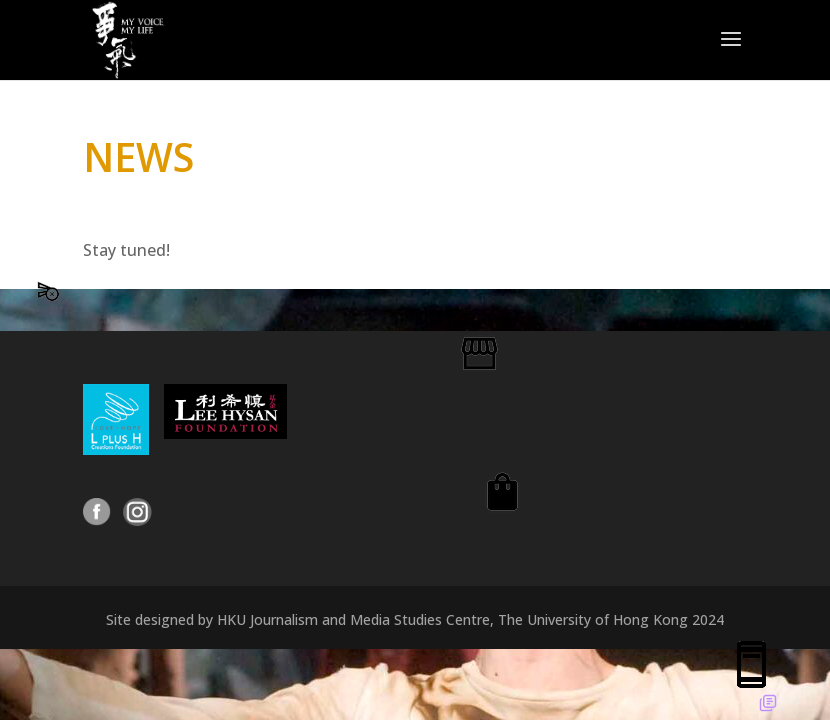 The width and height of the screenshot is (830, 720). Describe the element at coordinates (502, 491) in the screenshot. I see `view your shopping bag` at that location.